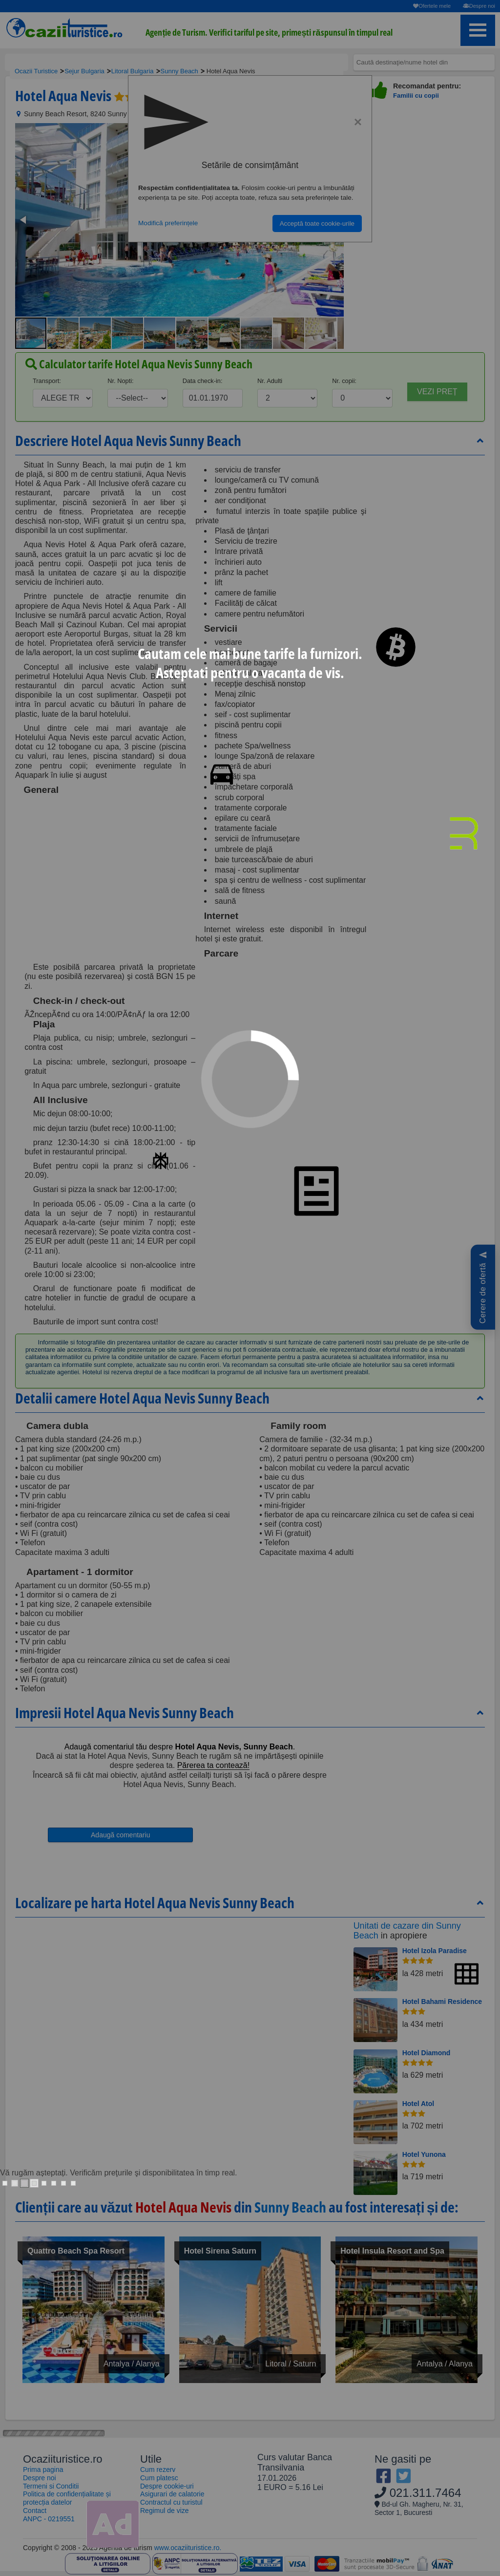 The height and width of the screenshot is (2576, 500). What do you see at coordinates (222, 773) in the screenshot?
I see `access vehicle or driving settings` at bounding box center [222, 773].